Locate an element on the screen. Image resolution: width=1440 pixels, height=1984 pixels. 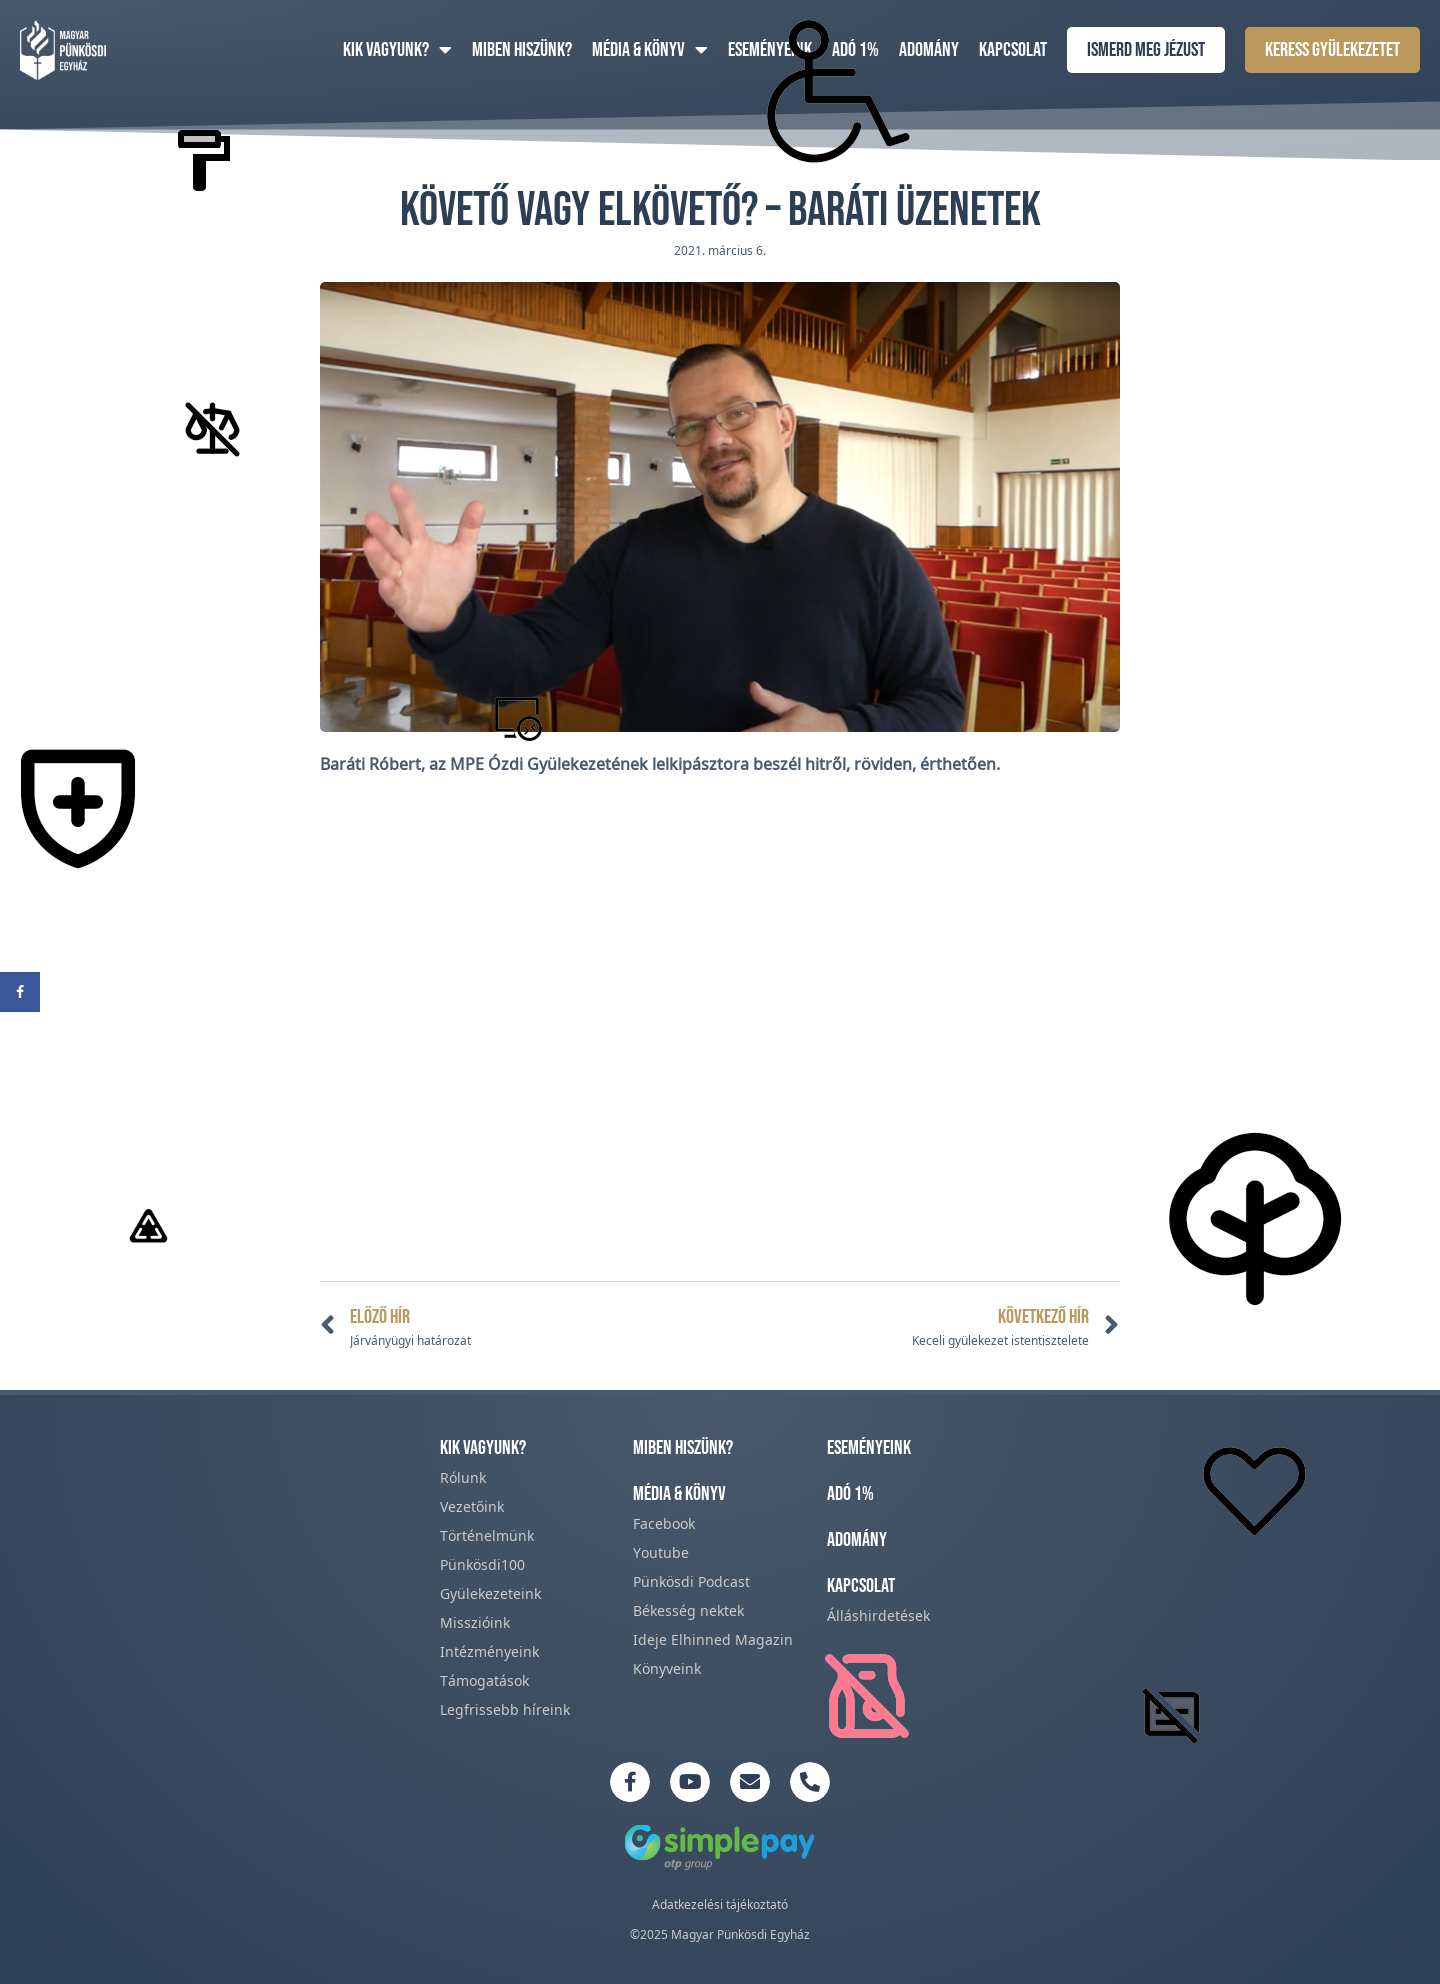
add to favorites is located at coordinates (1254, 1487).